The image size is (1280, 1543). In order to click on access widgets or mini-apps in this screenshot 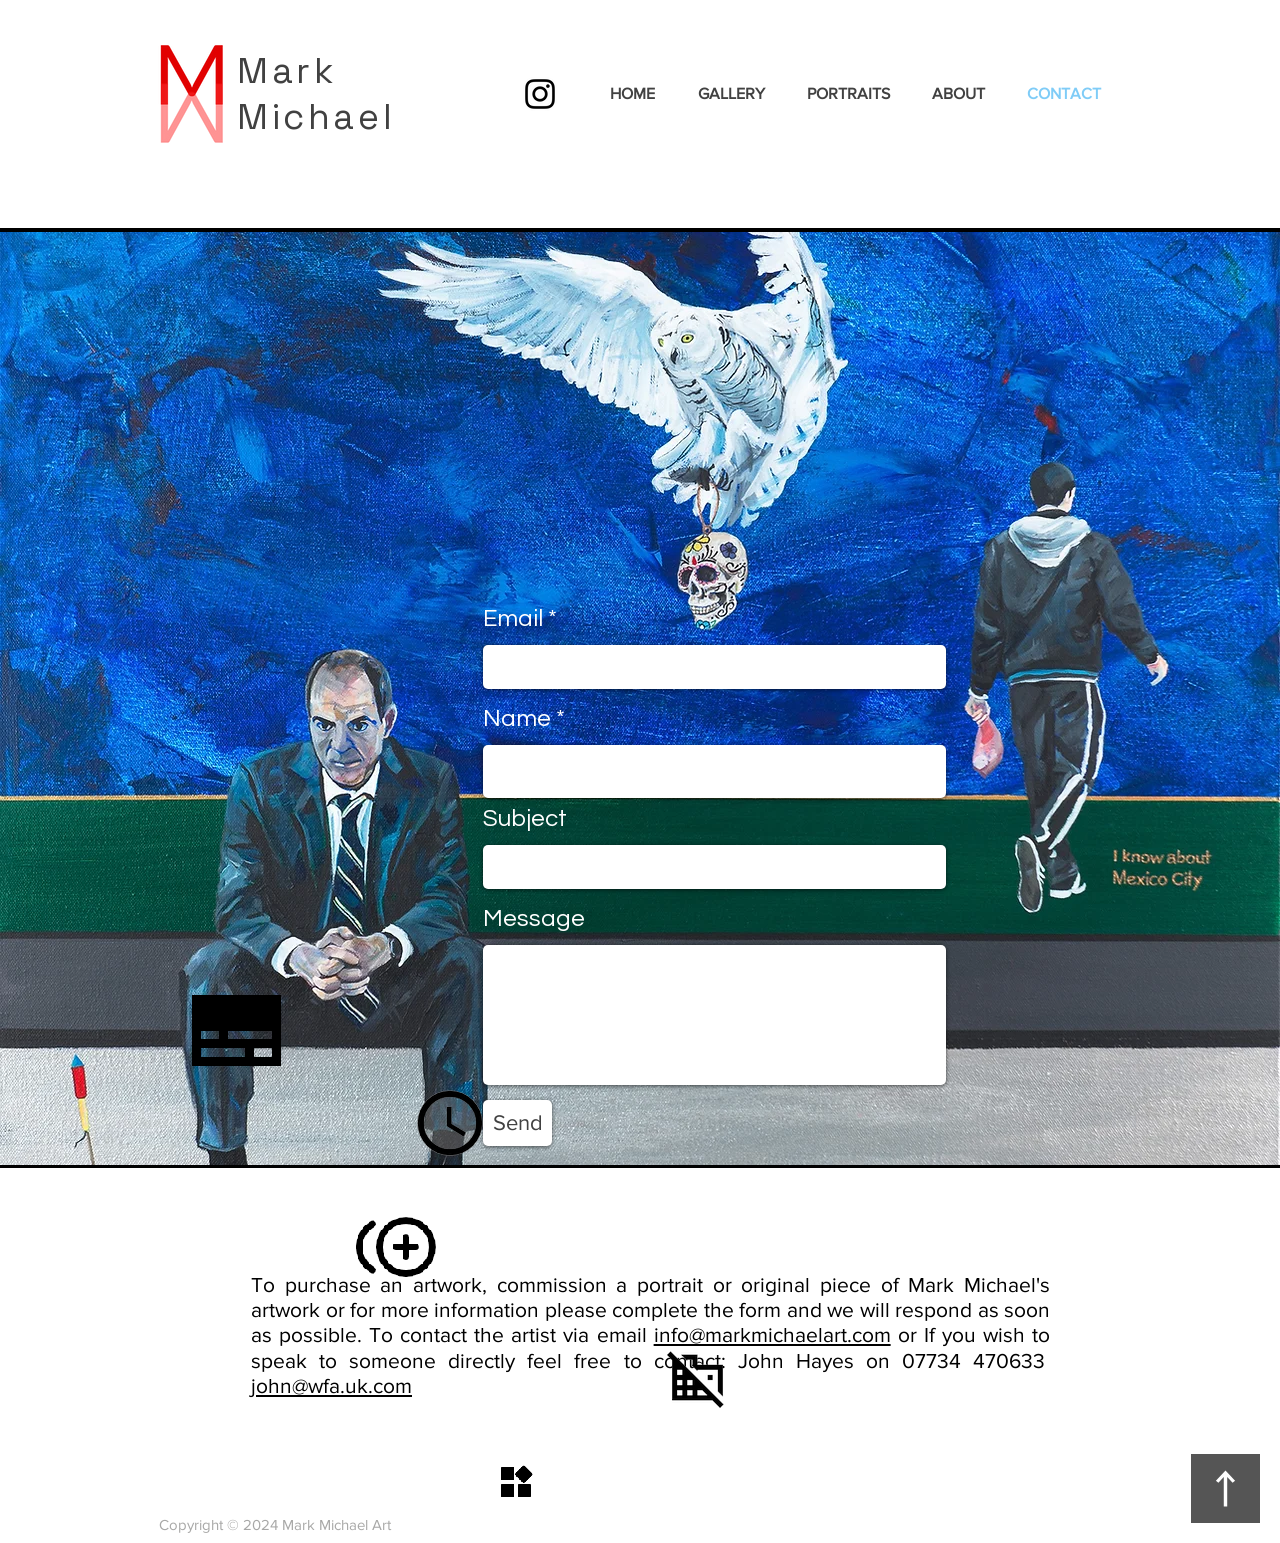, I will do `click(516, 1482)`.